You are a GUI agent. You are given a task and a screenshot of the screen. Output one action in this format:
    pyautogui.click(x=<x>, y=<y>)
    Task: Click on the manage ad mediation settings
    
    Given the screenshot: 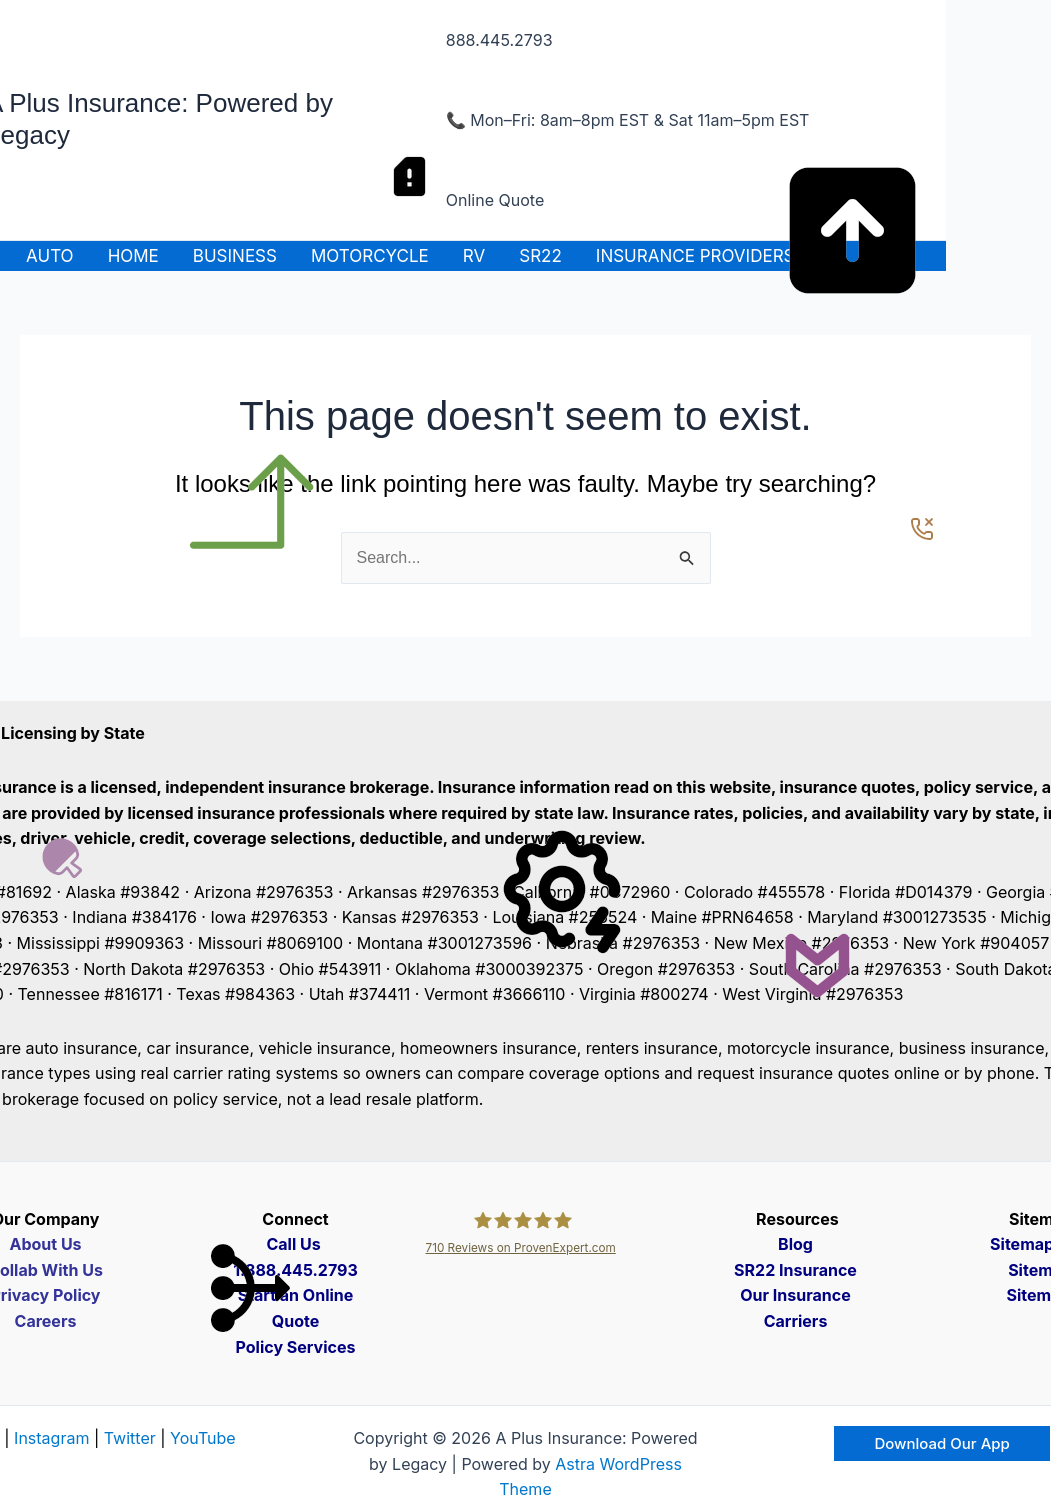 What is the action you would take?
    pyautogui.click(x=251, y=1288)
    